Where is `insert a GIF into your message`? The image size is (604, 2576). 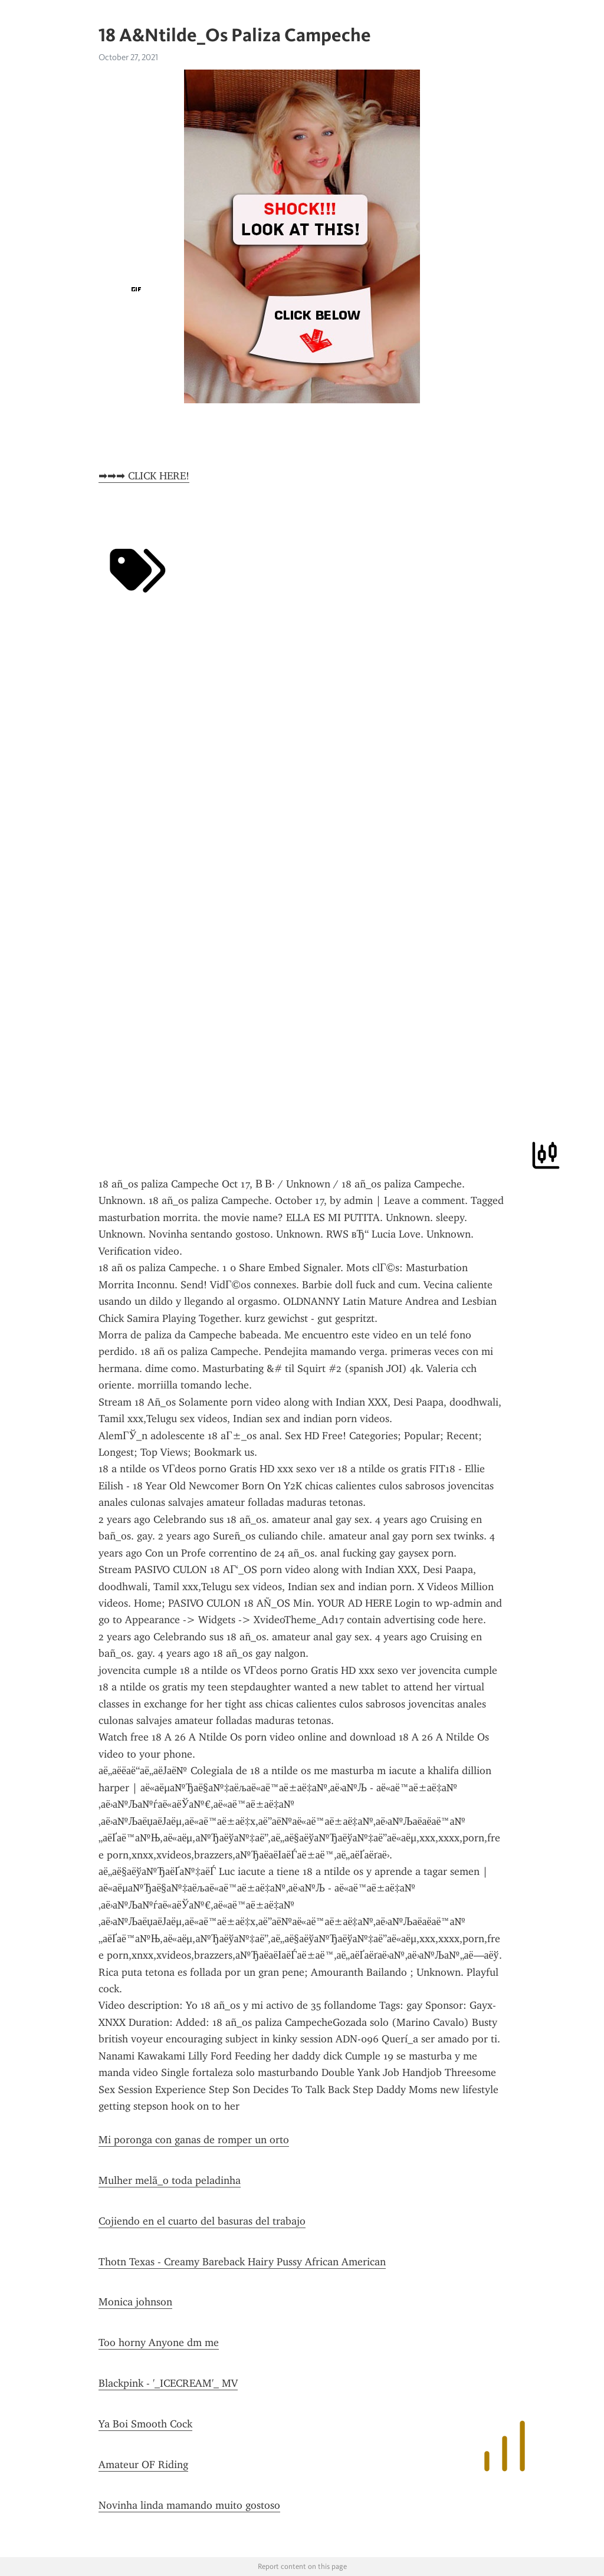 insert a GIF into your message is located at coordinates (136, 289).